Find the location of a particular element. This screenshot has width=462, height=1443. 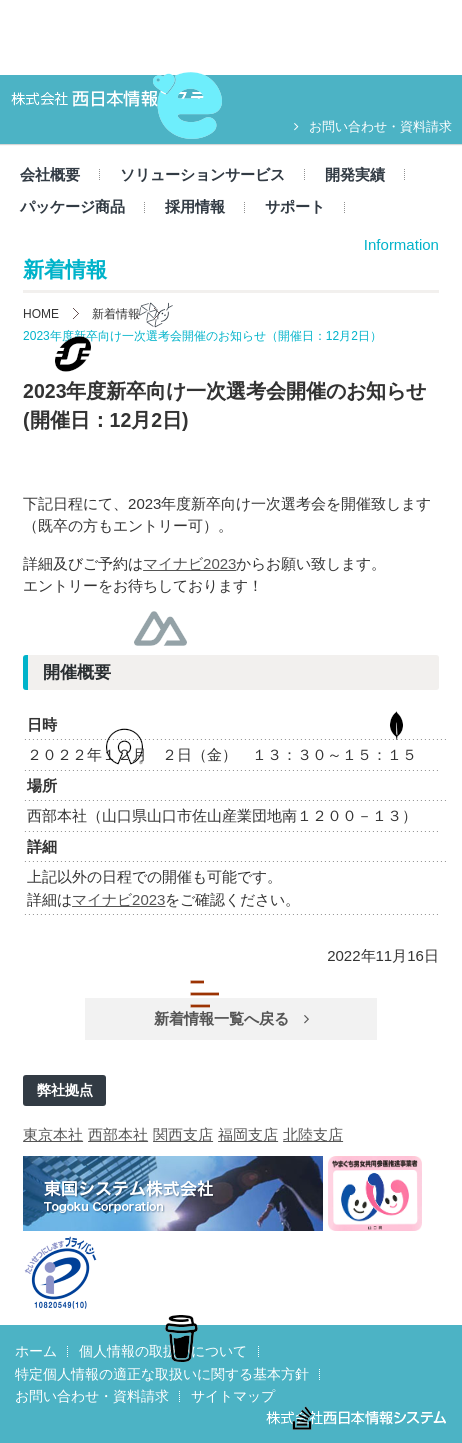

Schneider Electric company logo is located at coordinates (73, 354).